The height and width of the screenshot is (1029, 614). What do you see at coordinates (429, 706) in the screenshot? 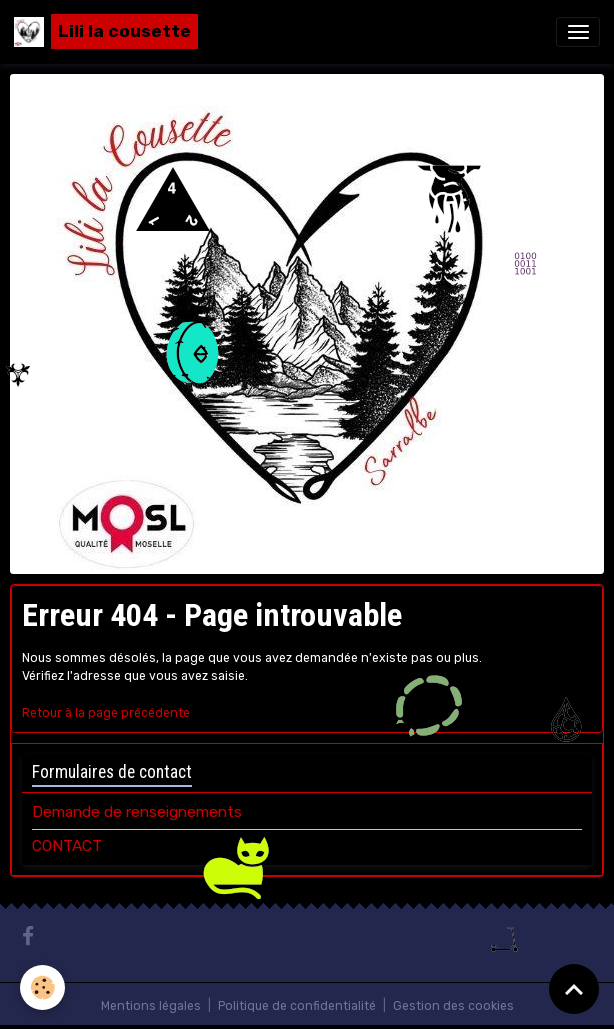
I see `indicates loading or processing in progress` at bounding box center [429, 706].